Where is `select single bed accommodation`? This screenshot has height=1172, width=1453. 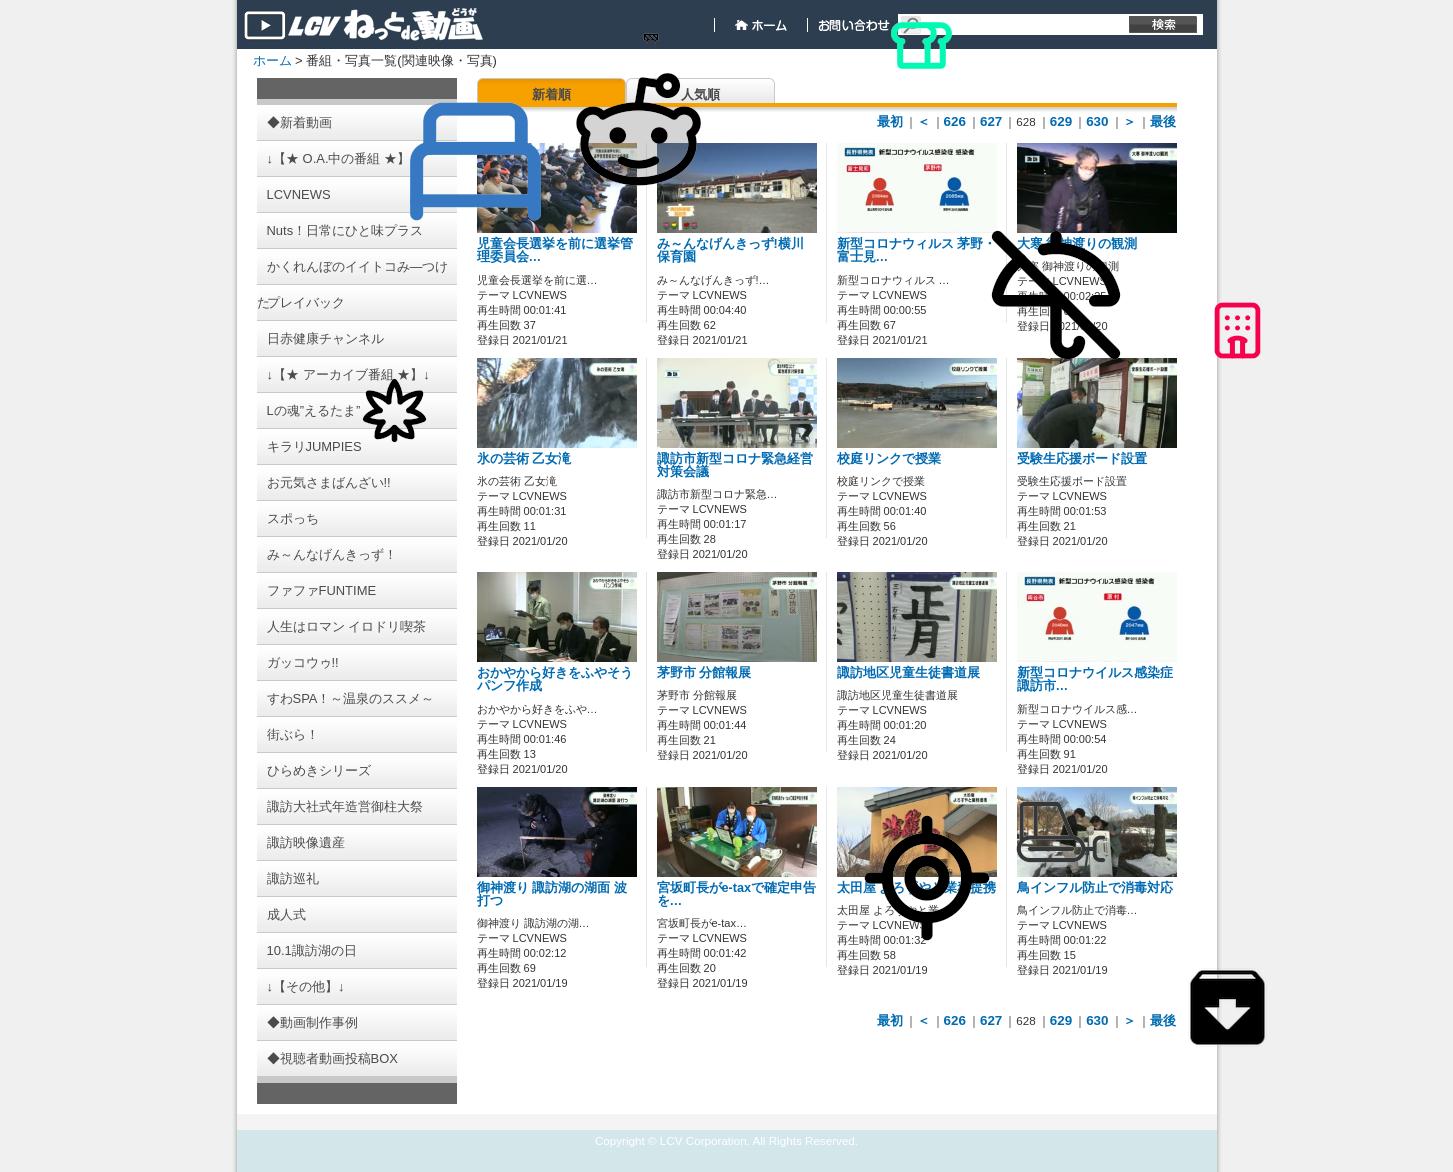
select single bed accommodation is located at coordinates (475, 161).